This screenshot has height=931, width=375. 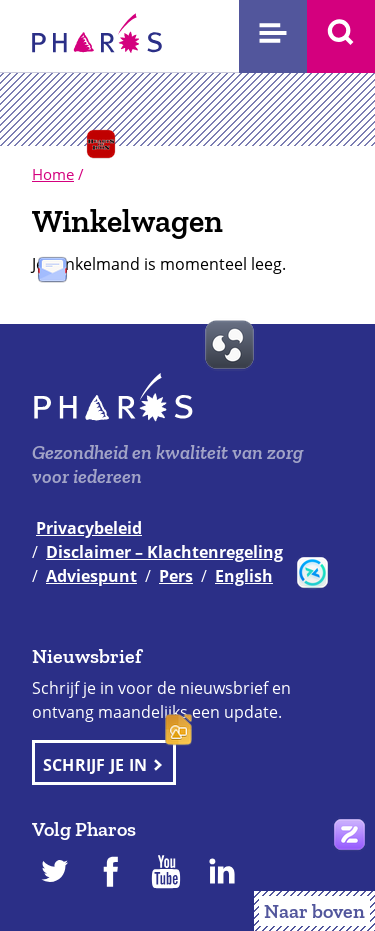 What do you see at coordinates (349, 834) in the screenshot?
I see `open zen browser (twilight theme)` at bounding box center [349, 834].